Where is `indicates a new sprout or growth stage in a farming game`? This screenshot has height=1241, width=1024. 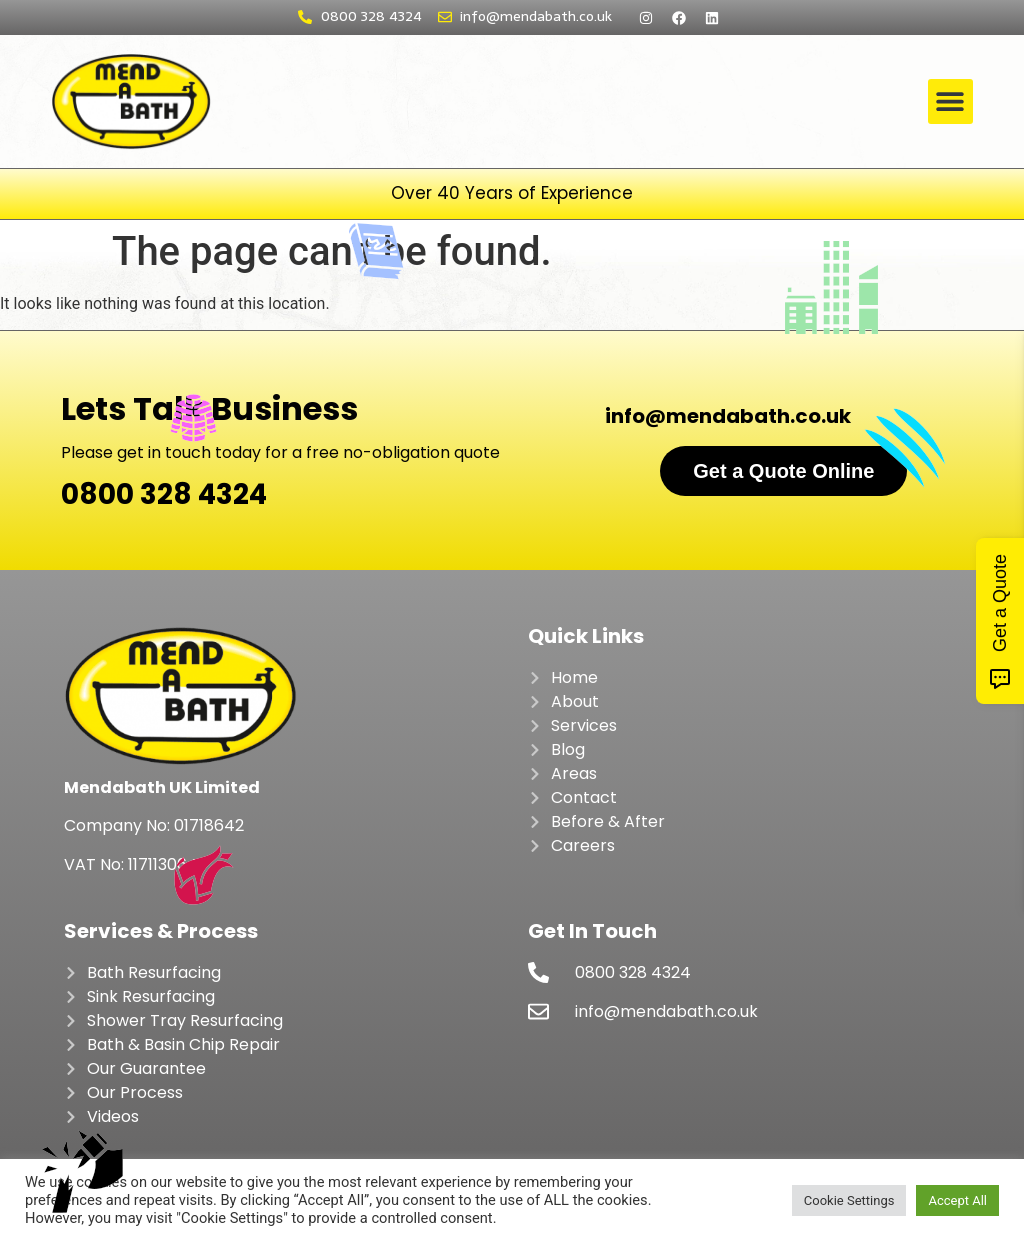 indicates a new sprout or growth stage in a farming game is located at coordinates (204, 875).